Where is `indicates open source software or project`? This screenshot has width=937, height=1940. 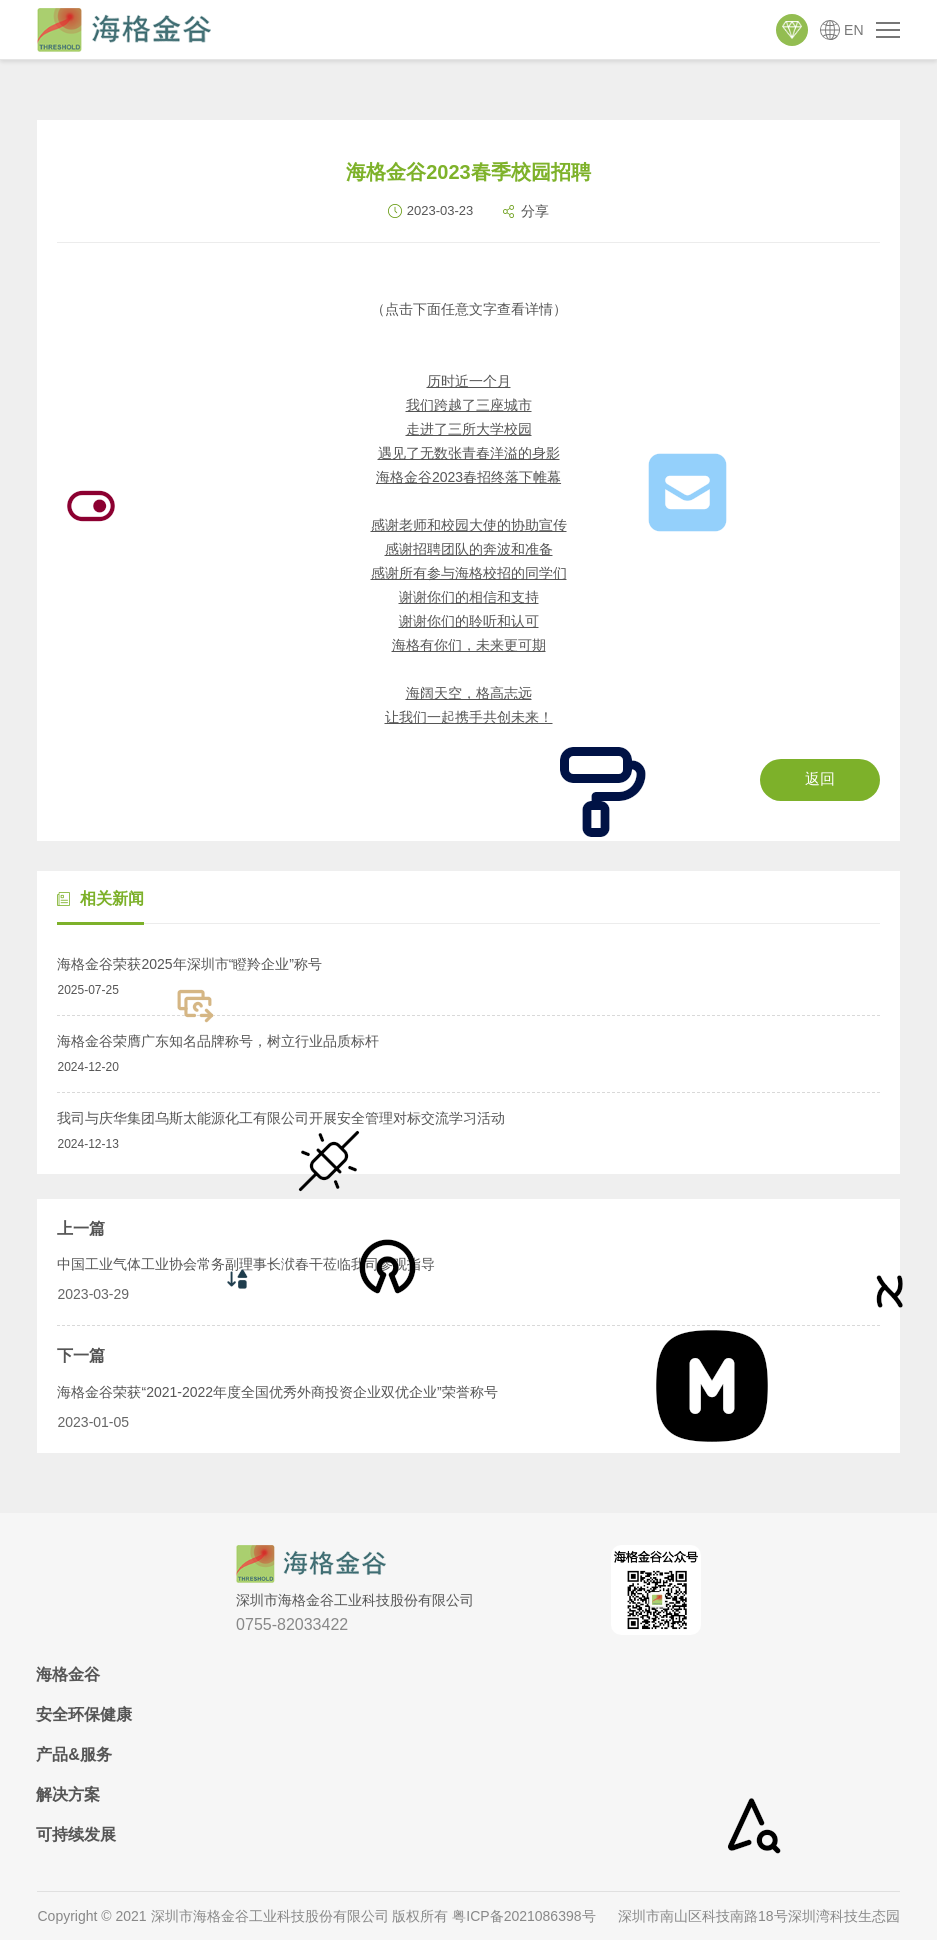
indicates open source software or project is located at coordinates (387, 1267).